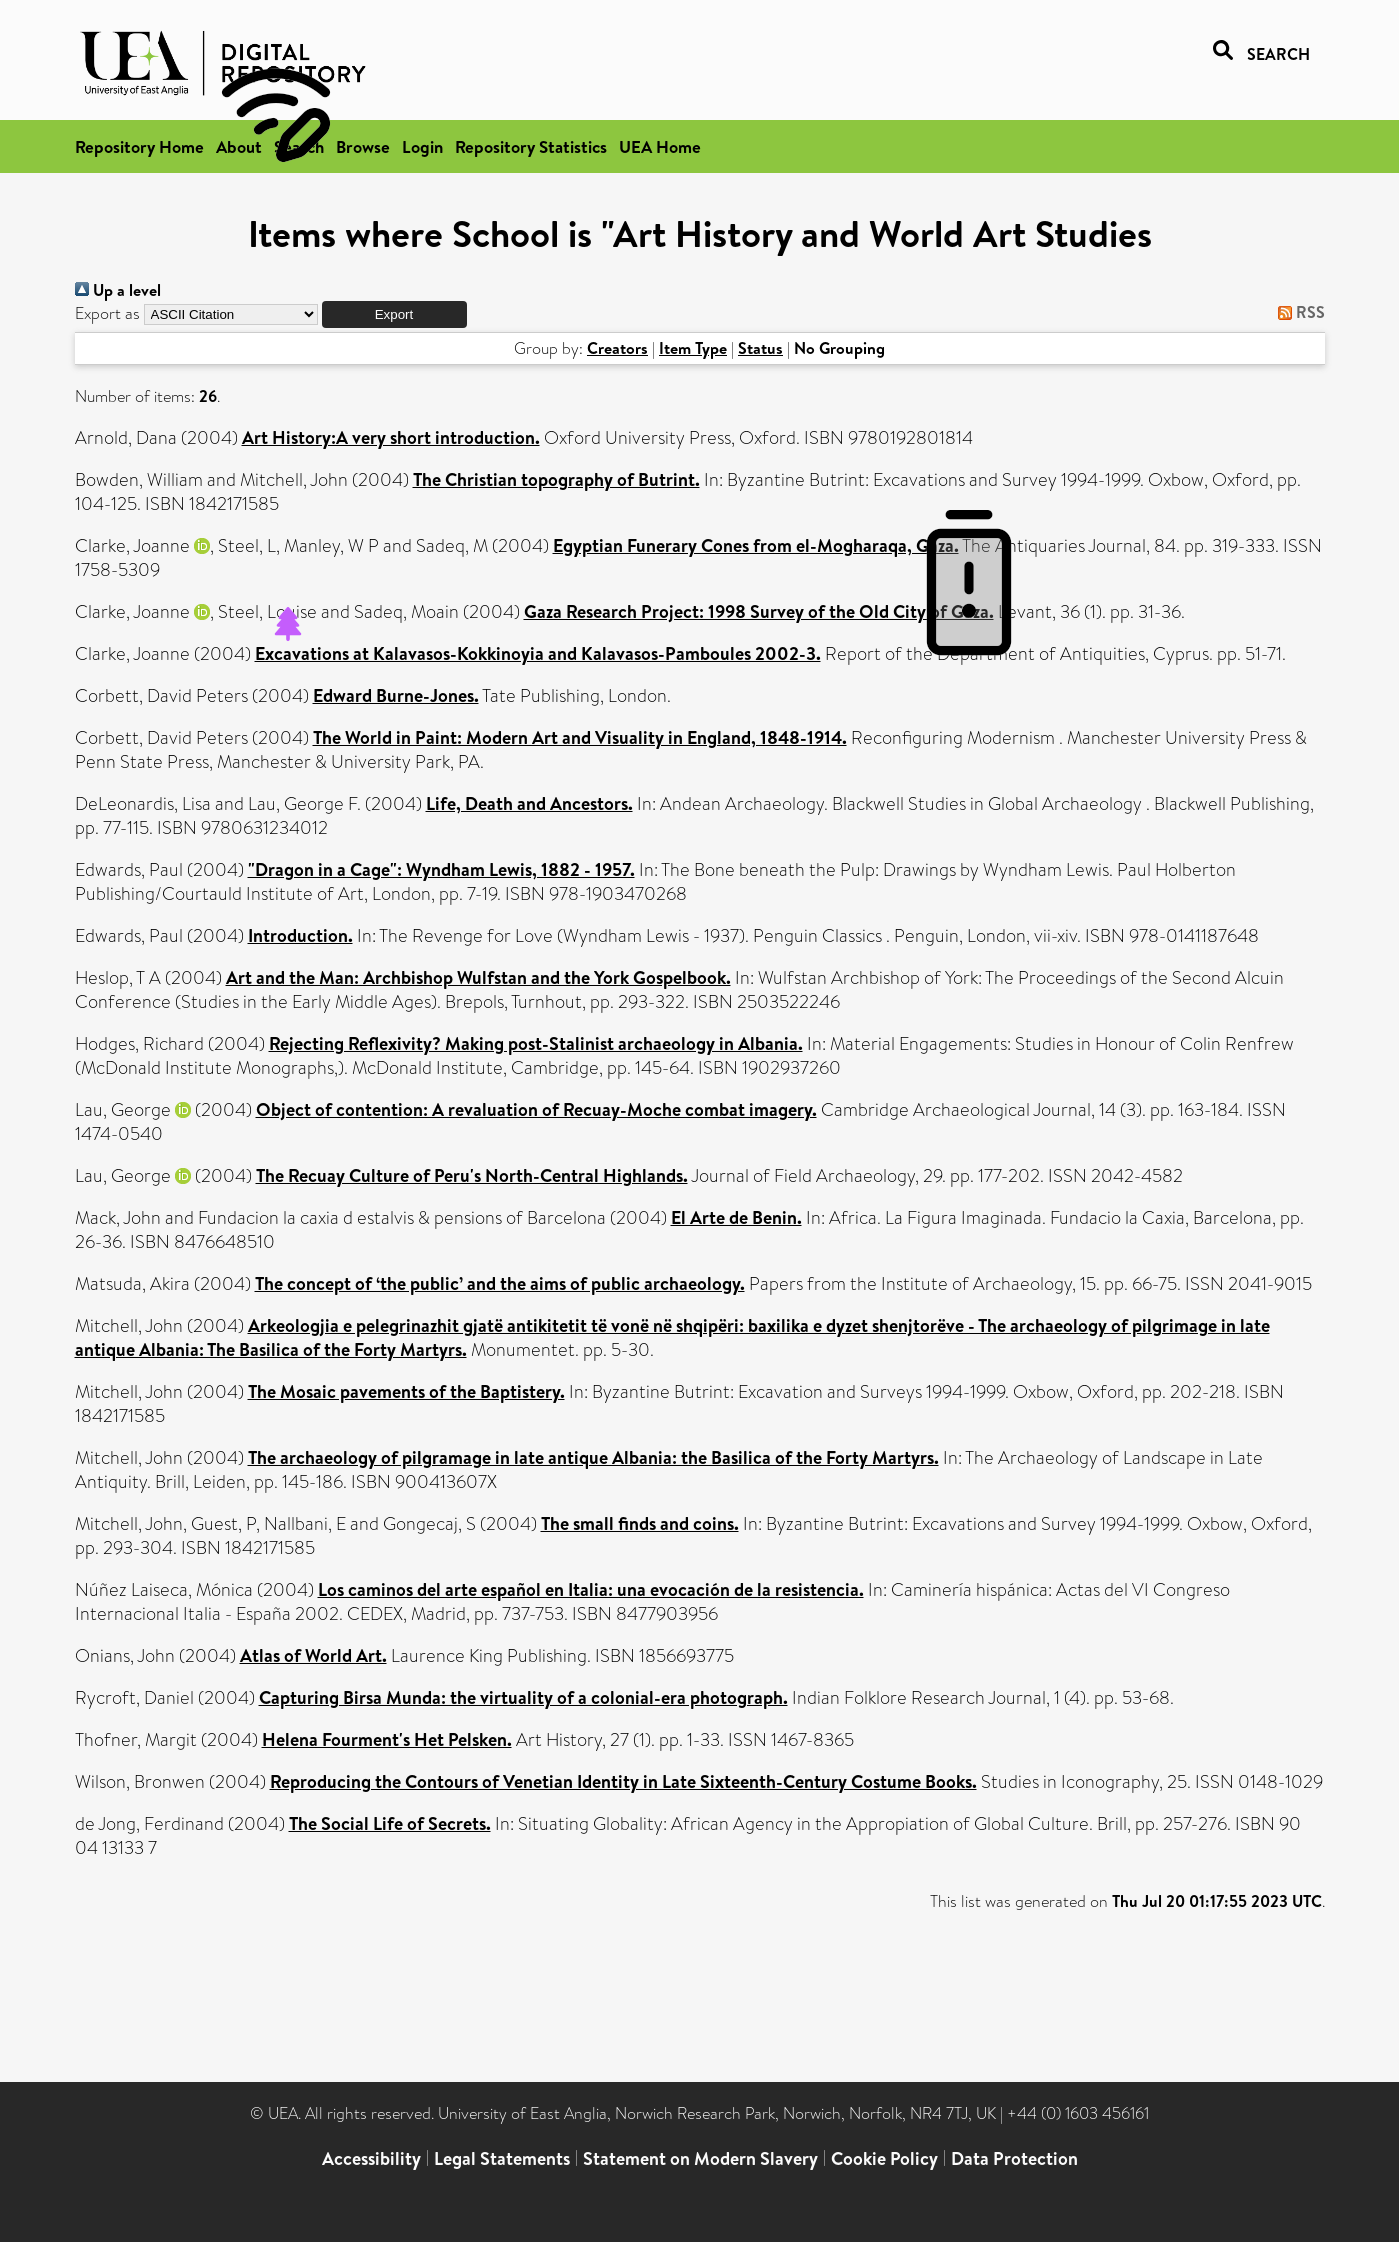  What do you see at coordinates (969, 585) in the screenshot?
I see `indicates low battery warning` at bounding box center [969, 585].